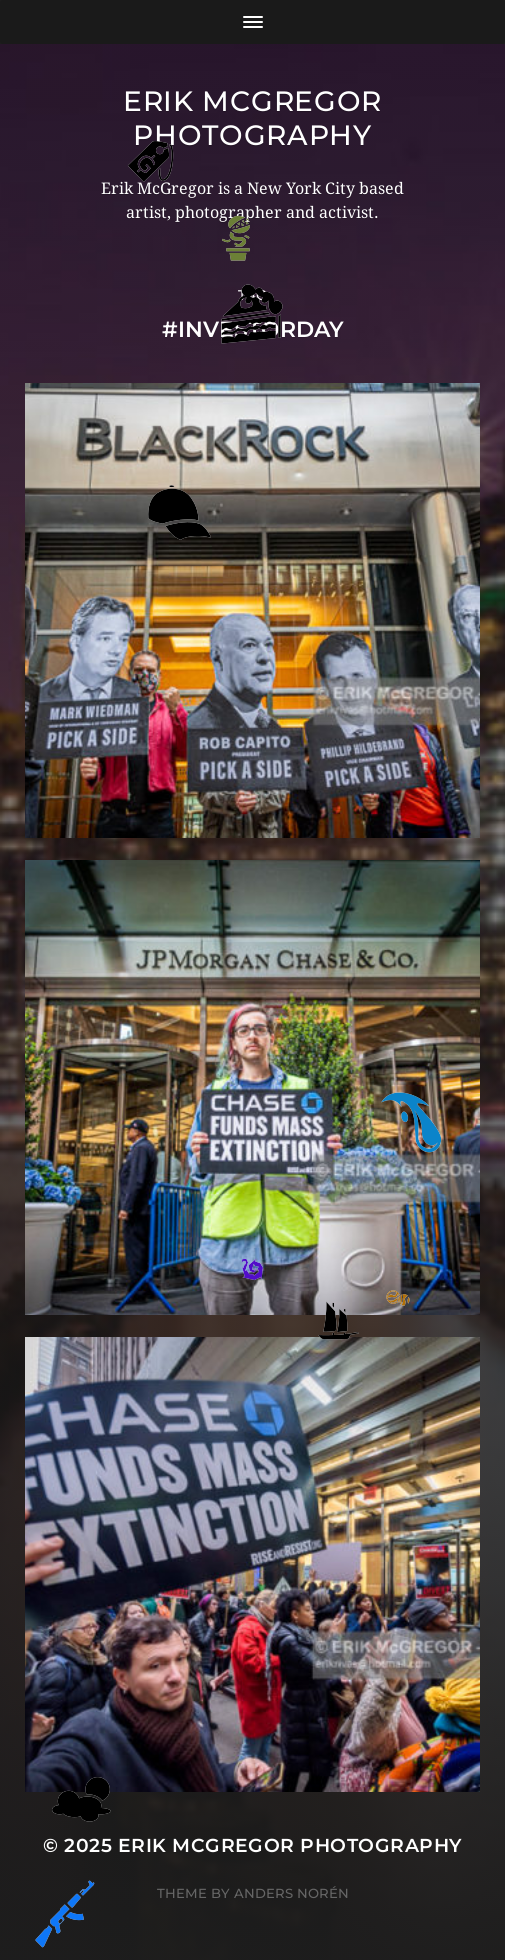 Image resolution: width=505 pixels, height=1960 pixels. What do you see at coordinates (252, 1269) in the screenshot?
I see `represents a tentacle monster or creature ability in a game` at bounding box center [252, 1269].